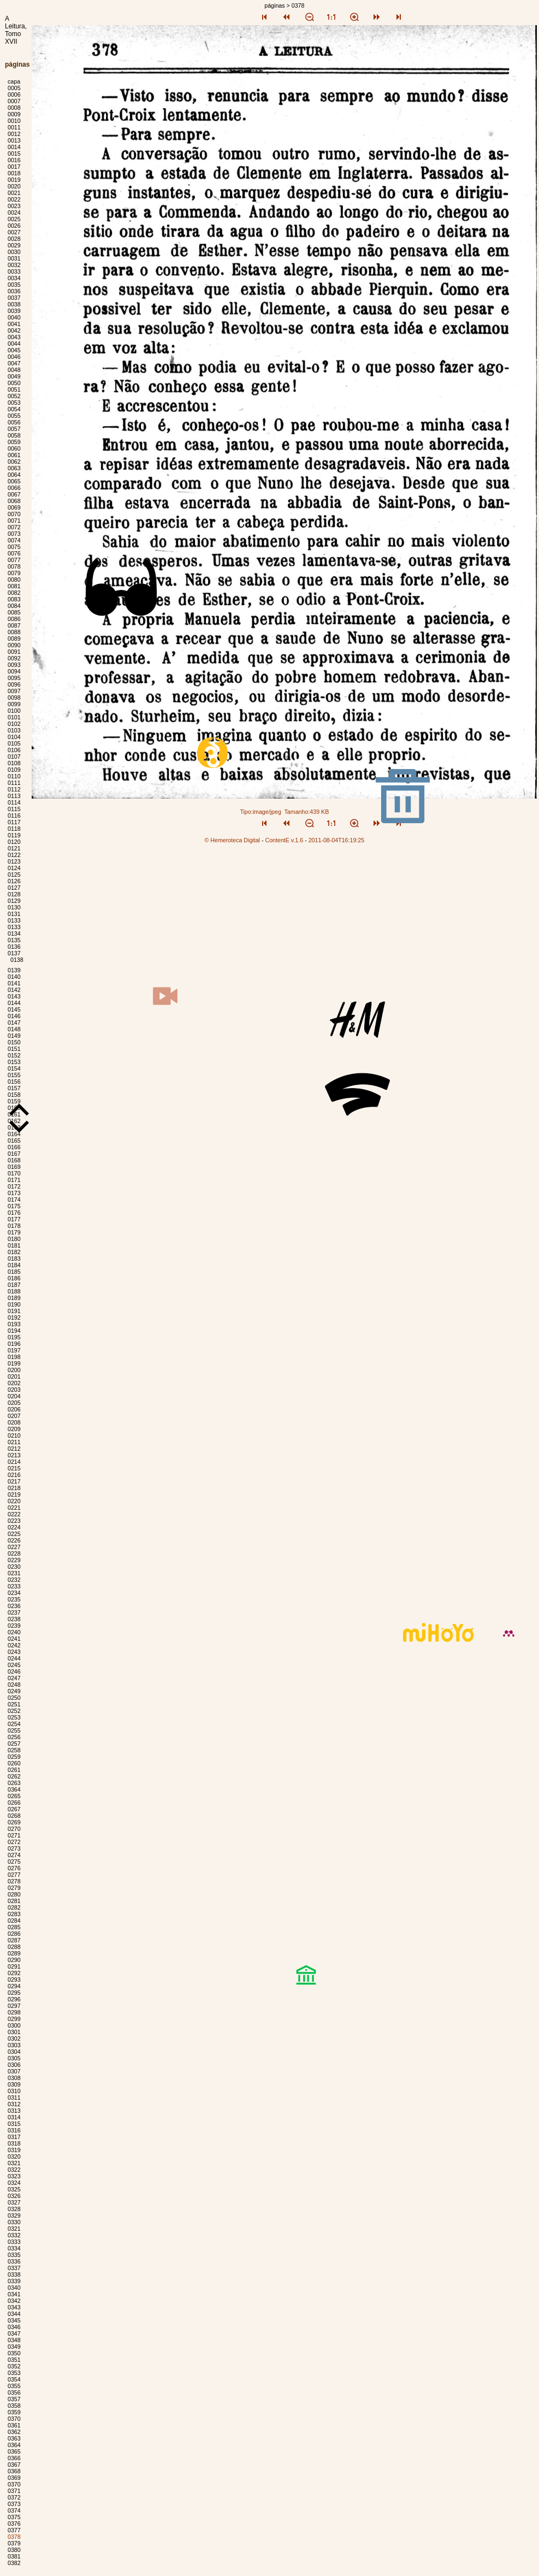 The width and height of the screenshot is (539, 2576). What do you see at coordinates (165, 996) in the screenshot?
I see `start a live video broadcast` at bounding box center [165, 996].